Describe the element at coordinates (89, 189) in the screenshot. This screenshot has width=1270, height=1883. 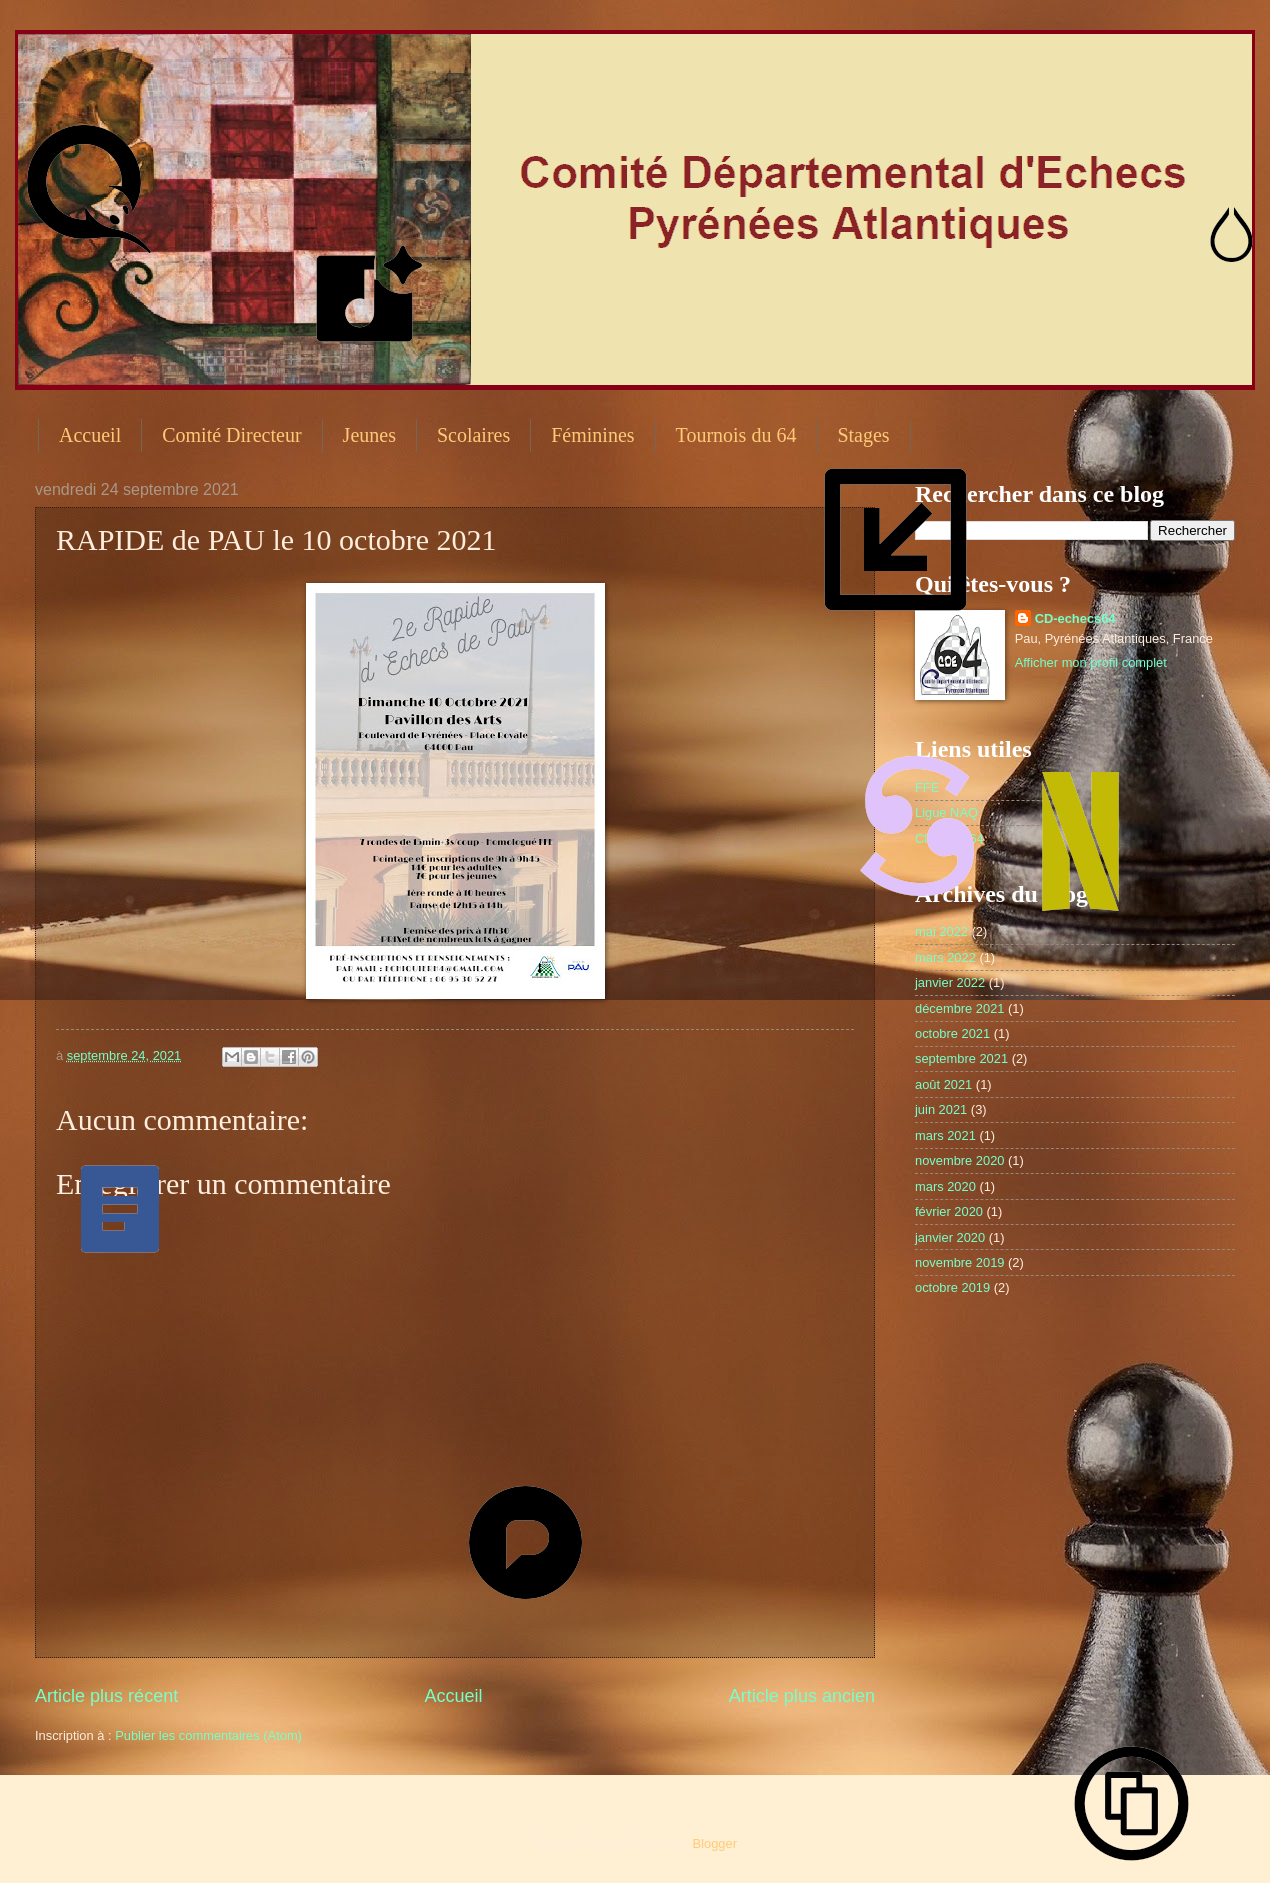
I see `access Qiwi payment services` at that location.